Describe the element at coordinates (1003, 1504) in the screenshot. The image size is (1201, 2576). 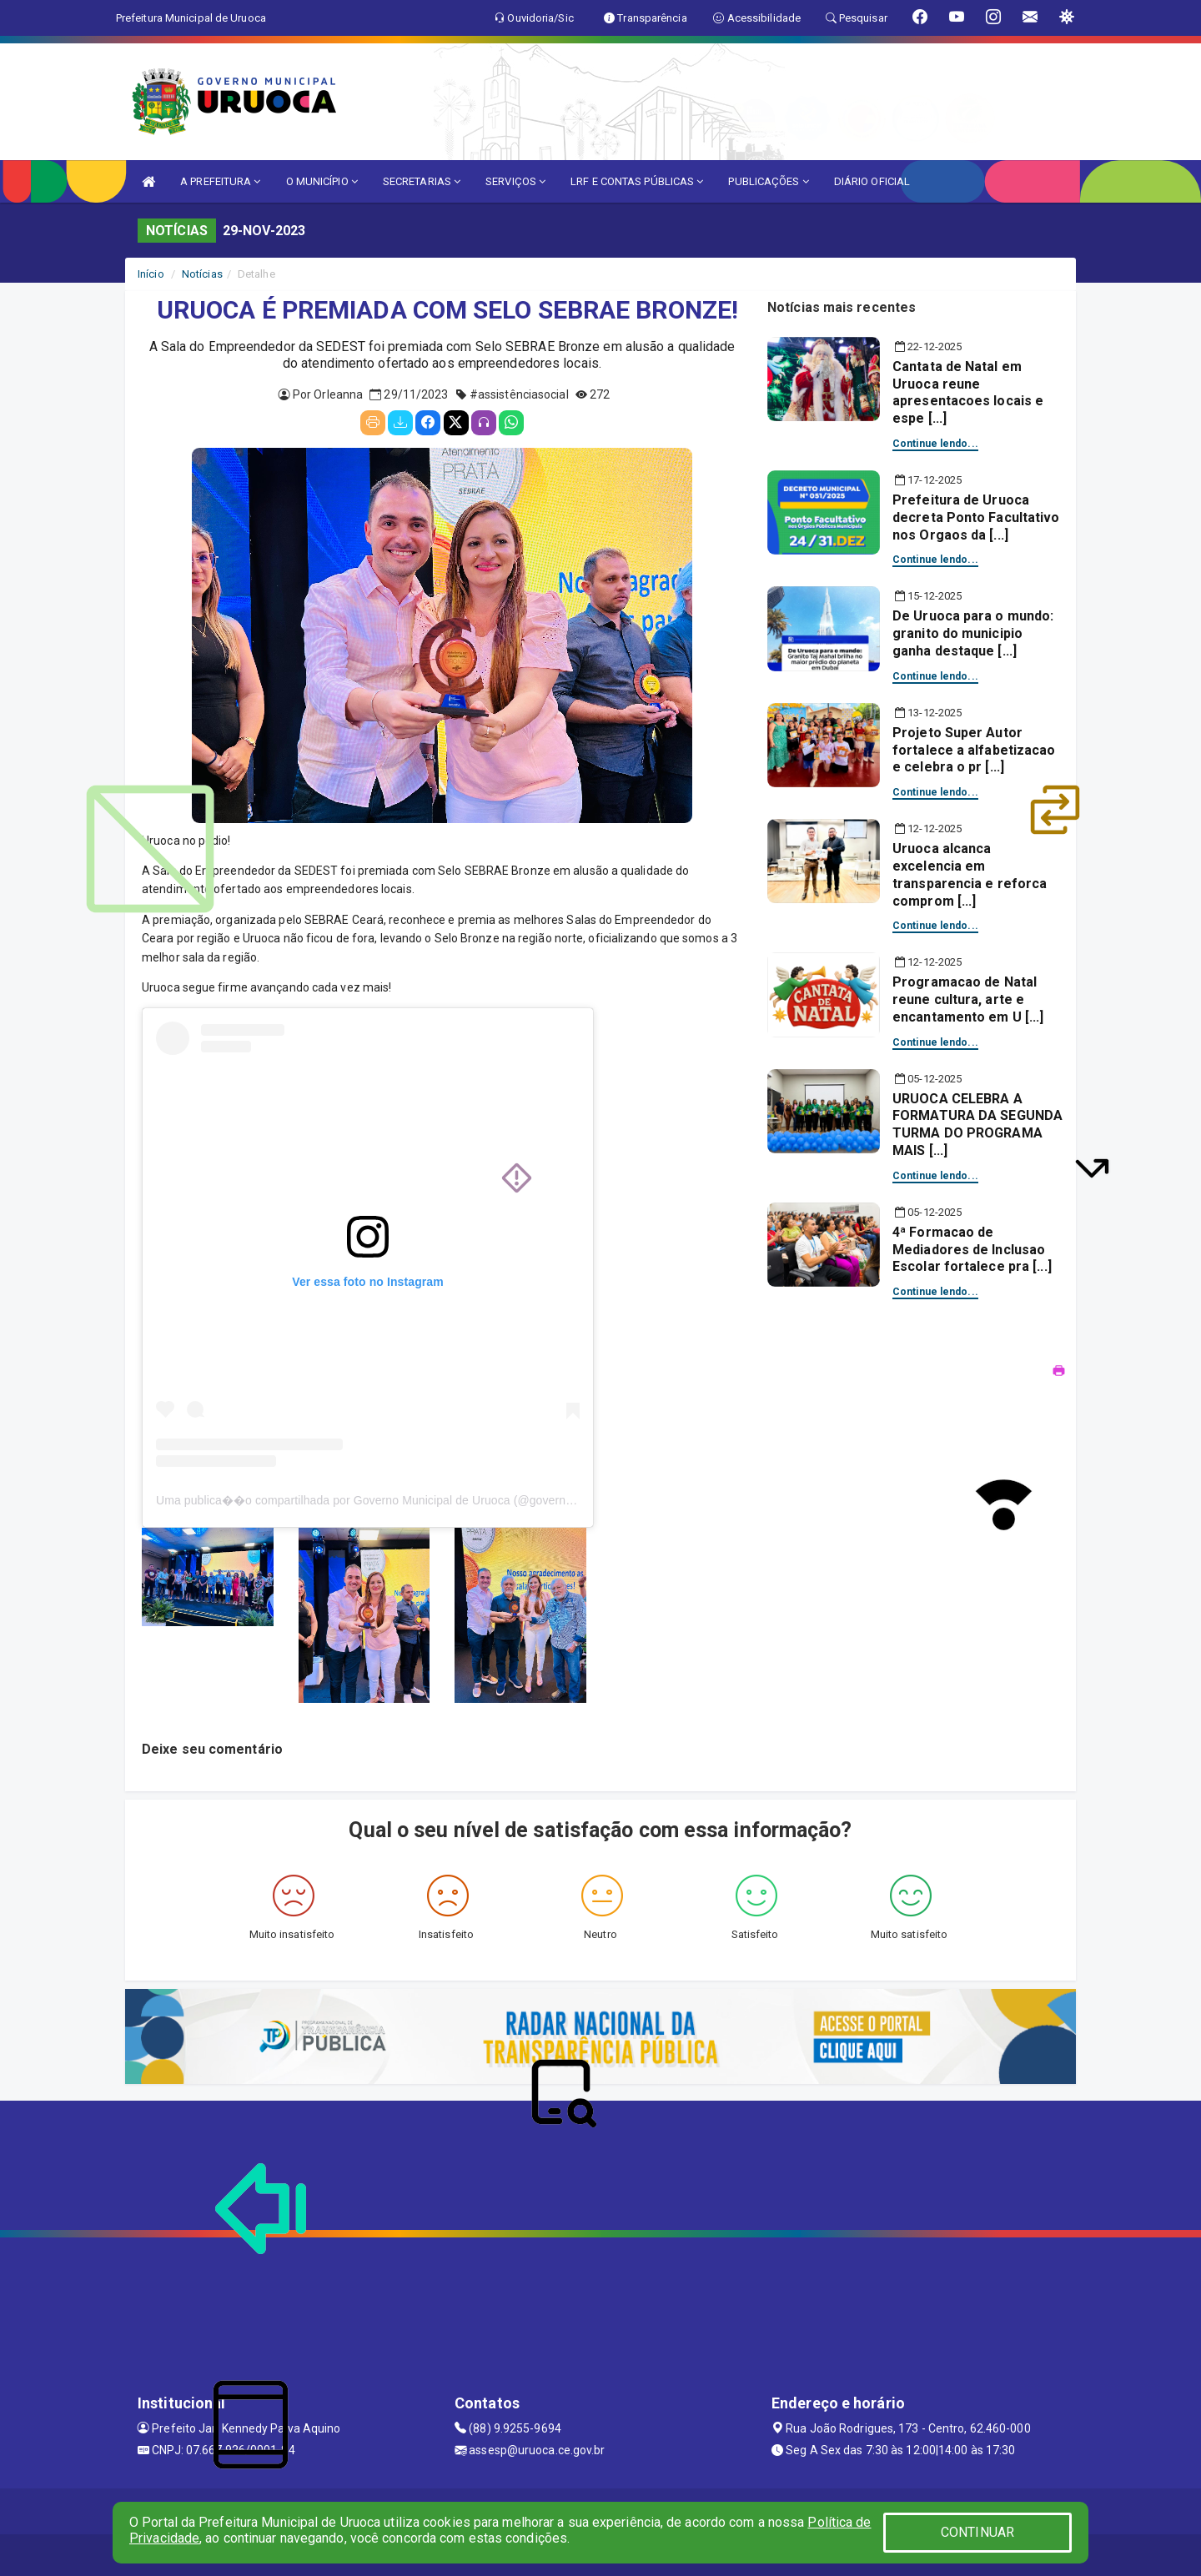
I see `calibrate compass or direction sensor` at that location.